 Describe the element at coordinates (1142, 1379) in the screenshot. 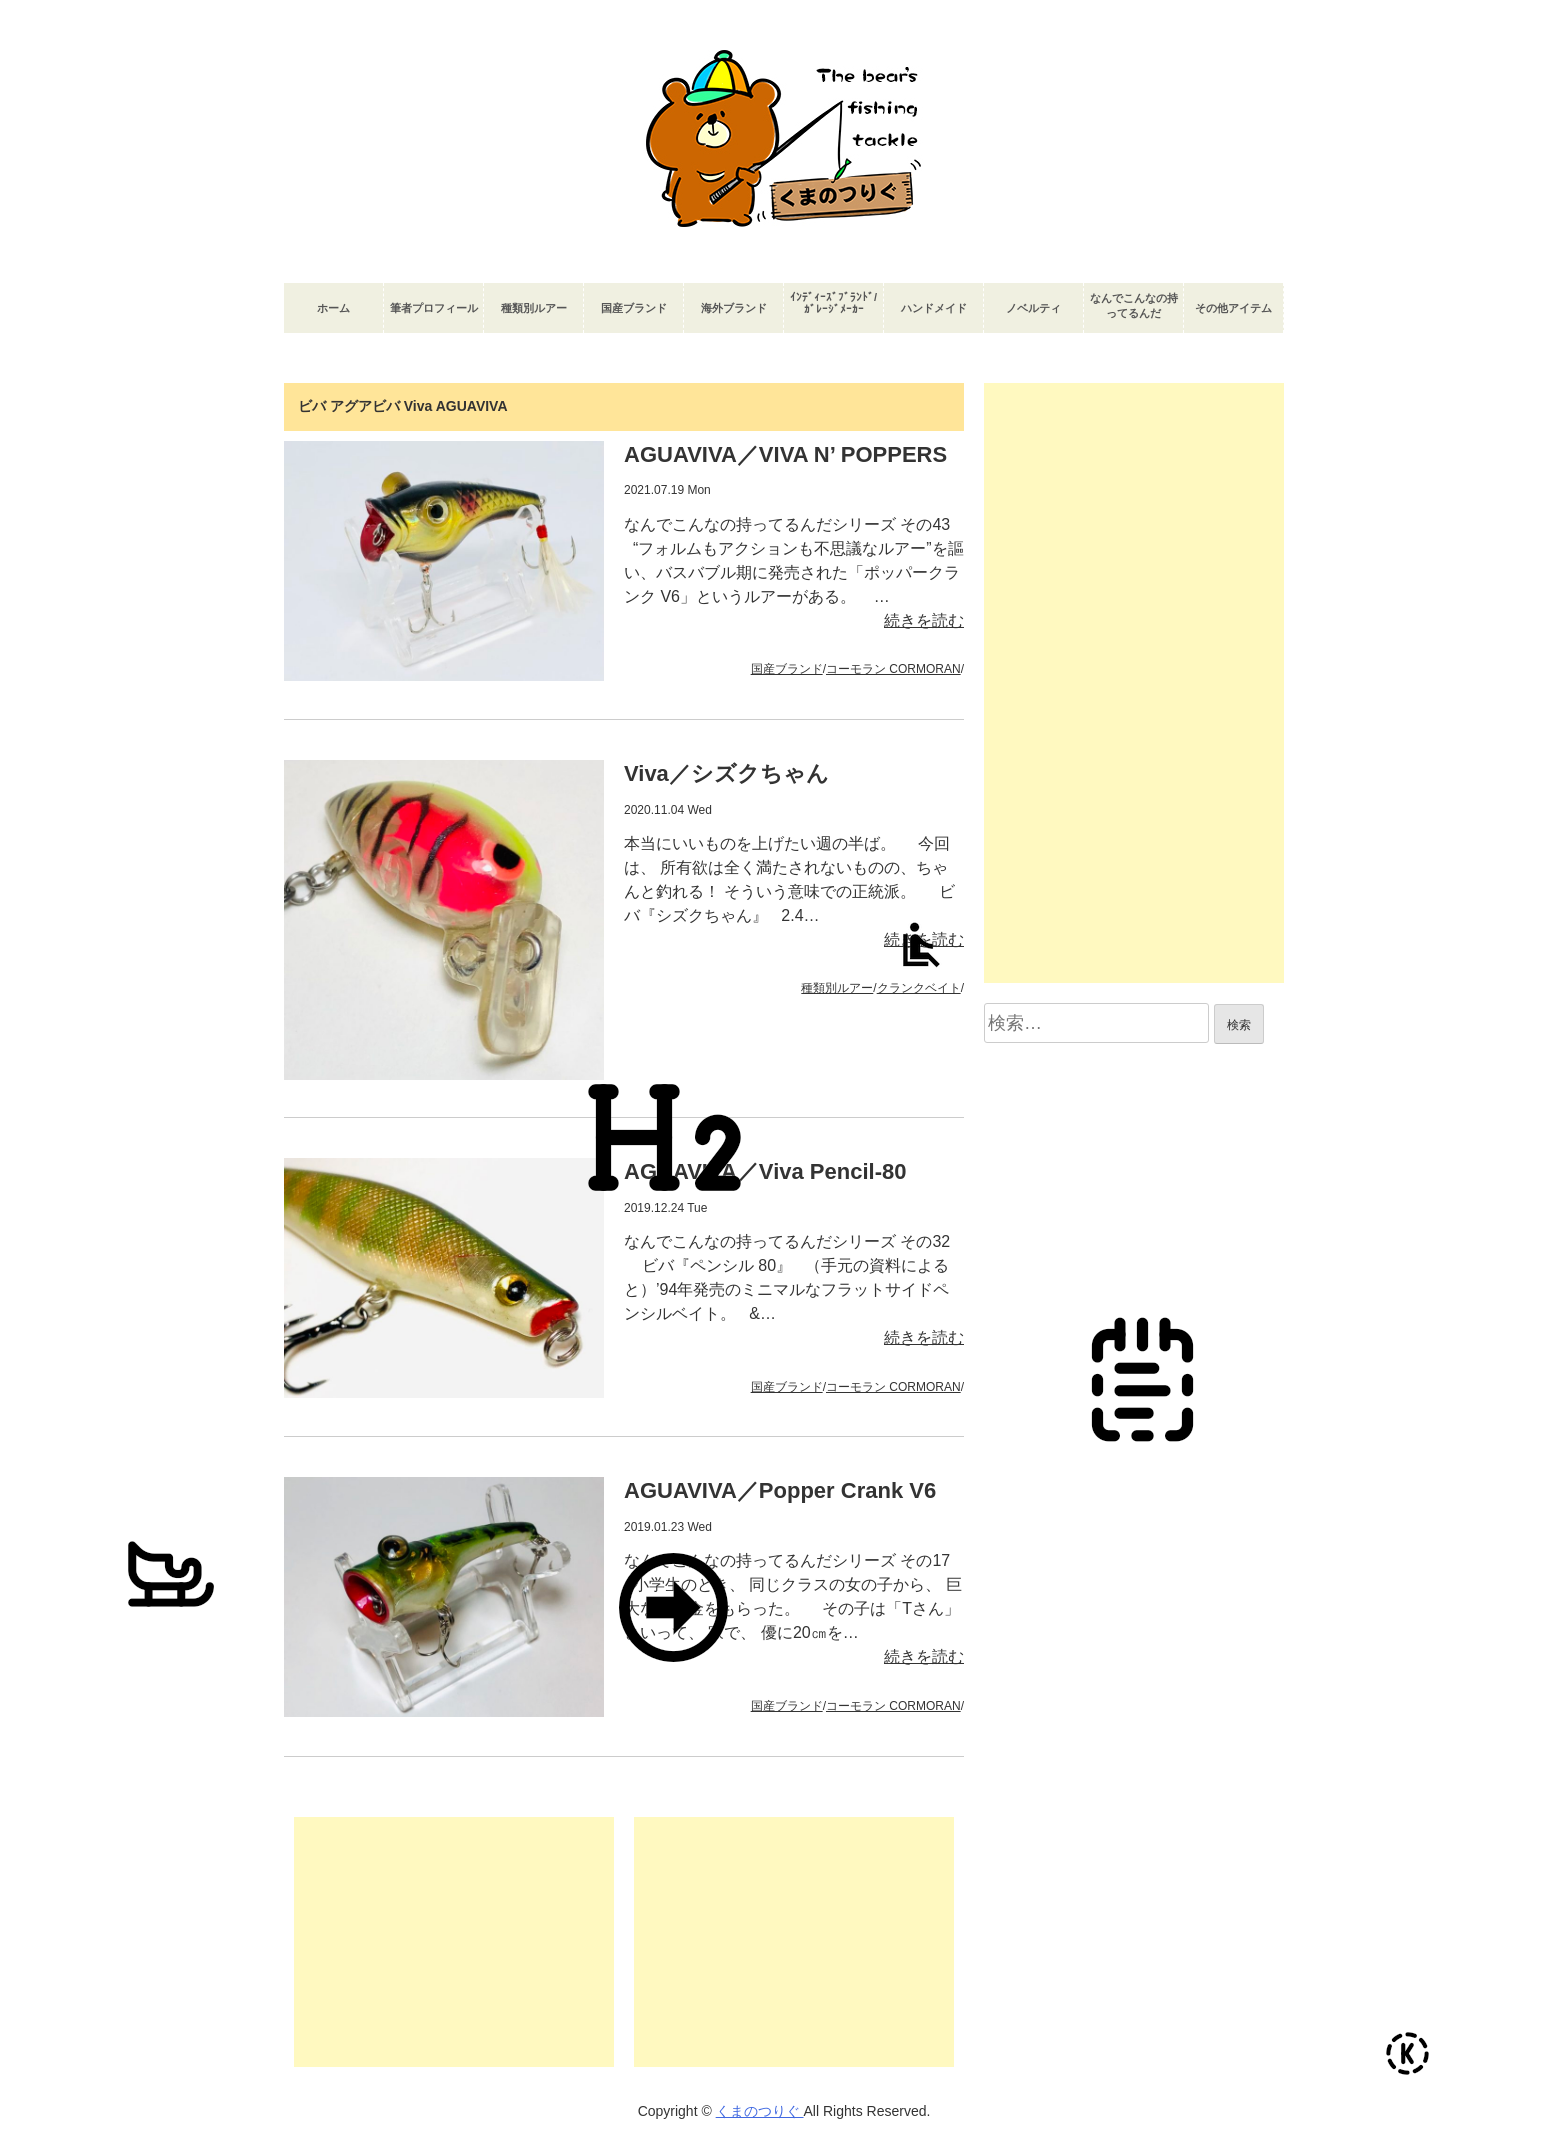

I see `draft or unsaved document` at that location.